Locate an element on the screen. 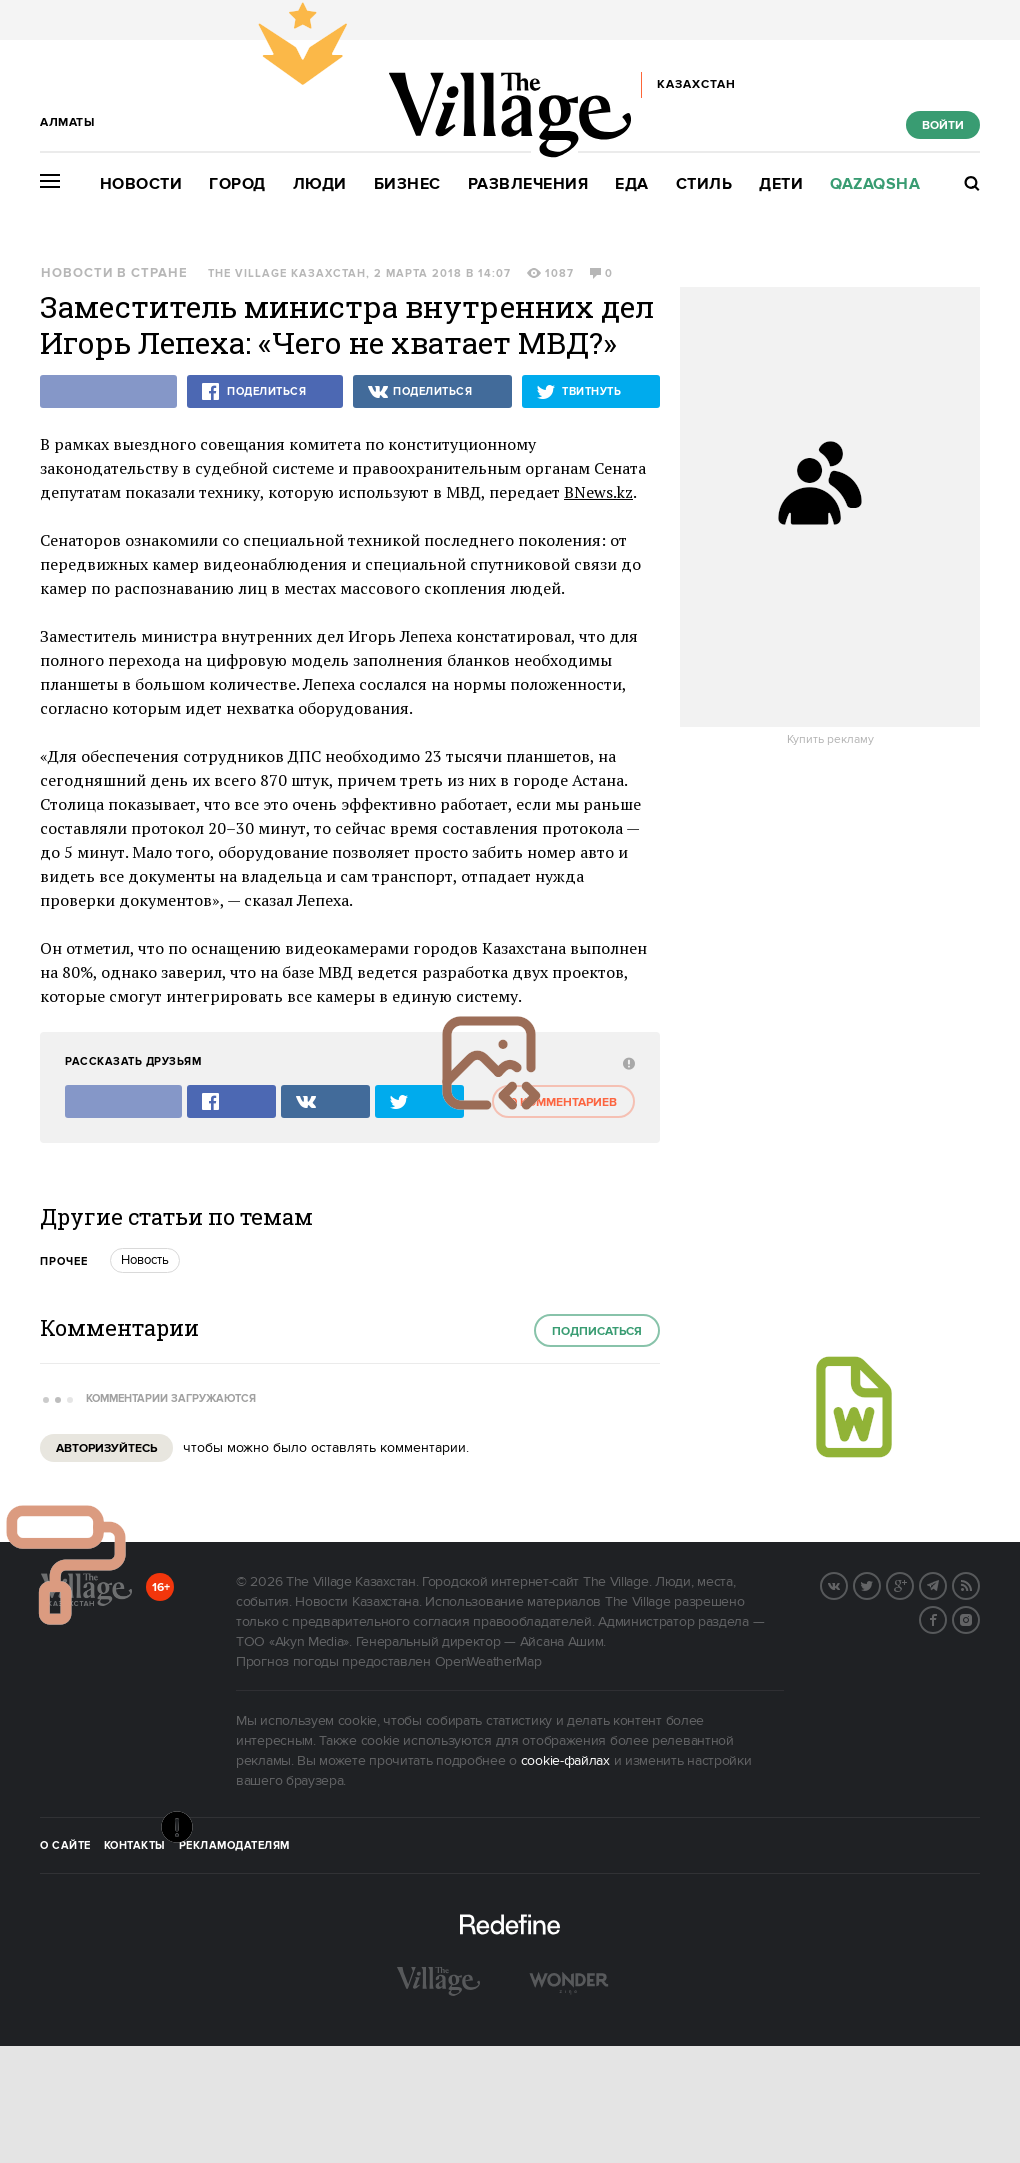 The height and width of the screenshot is (2163, 1020). view or edit image source code is located at coordinates (489, 1063).